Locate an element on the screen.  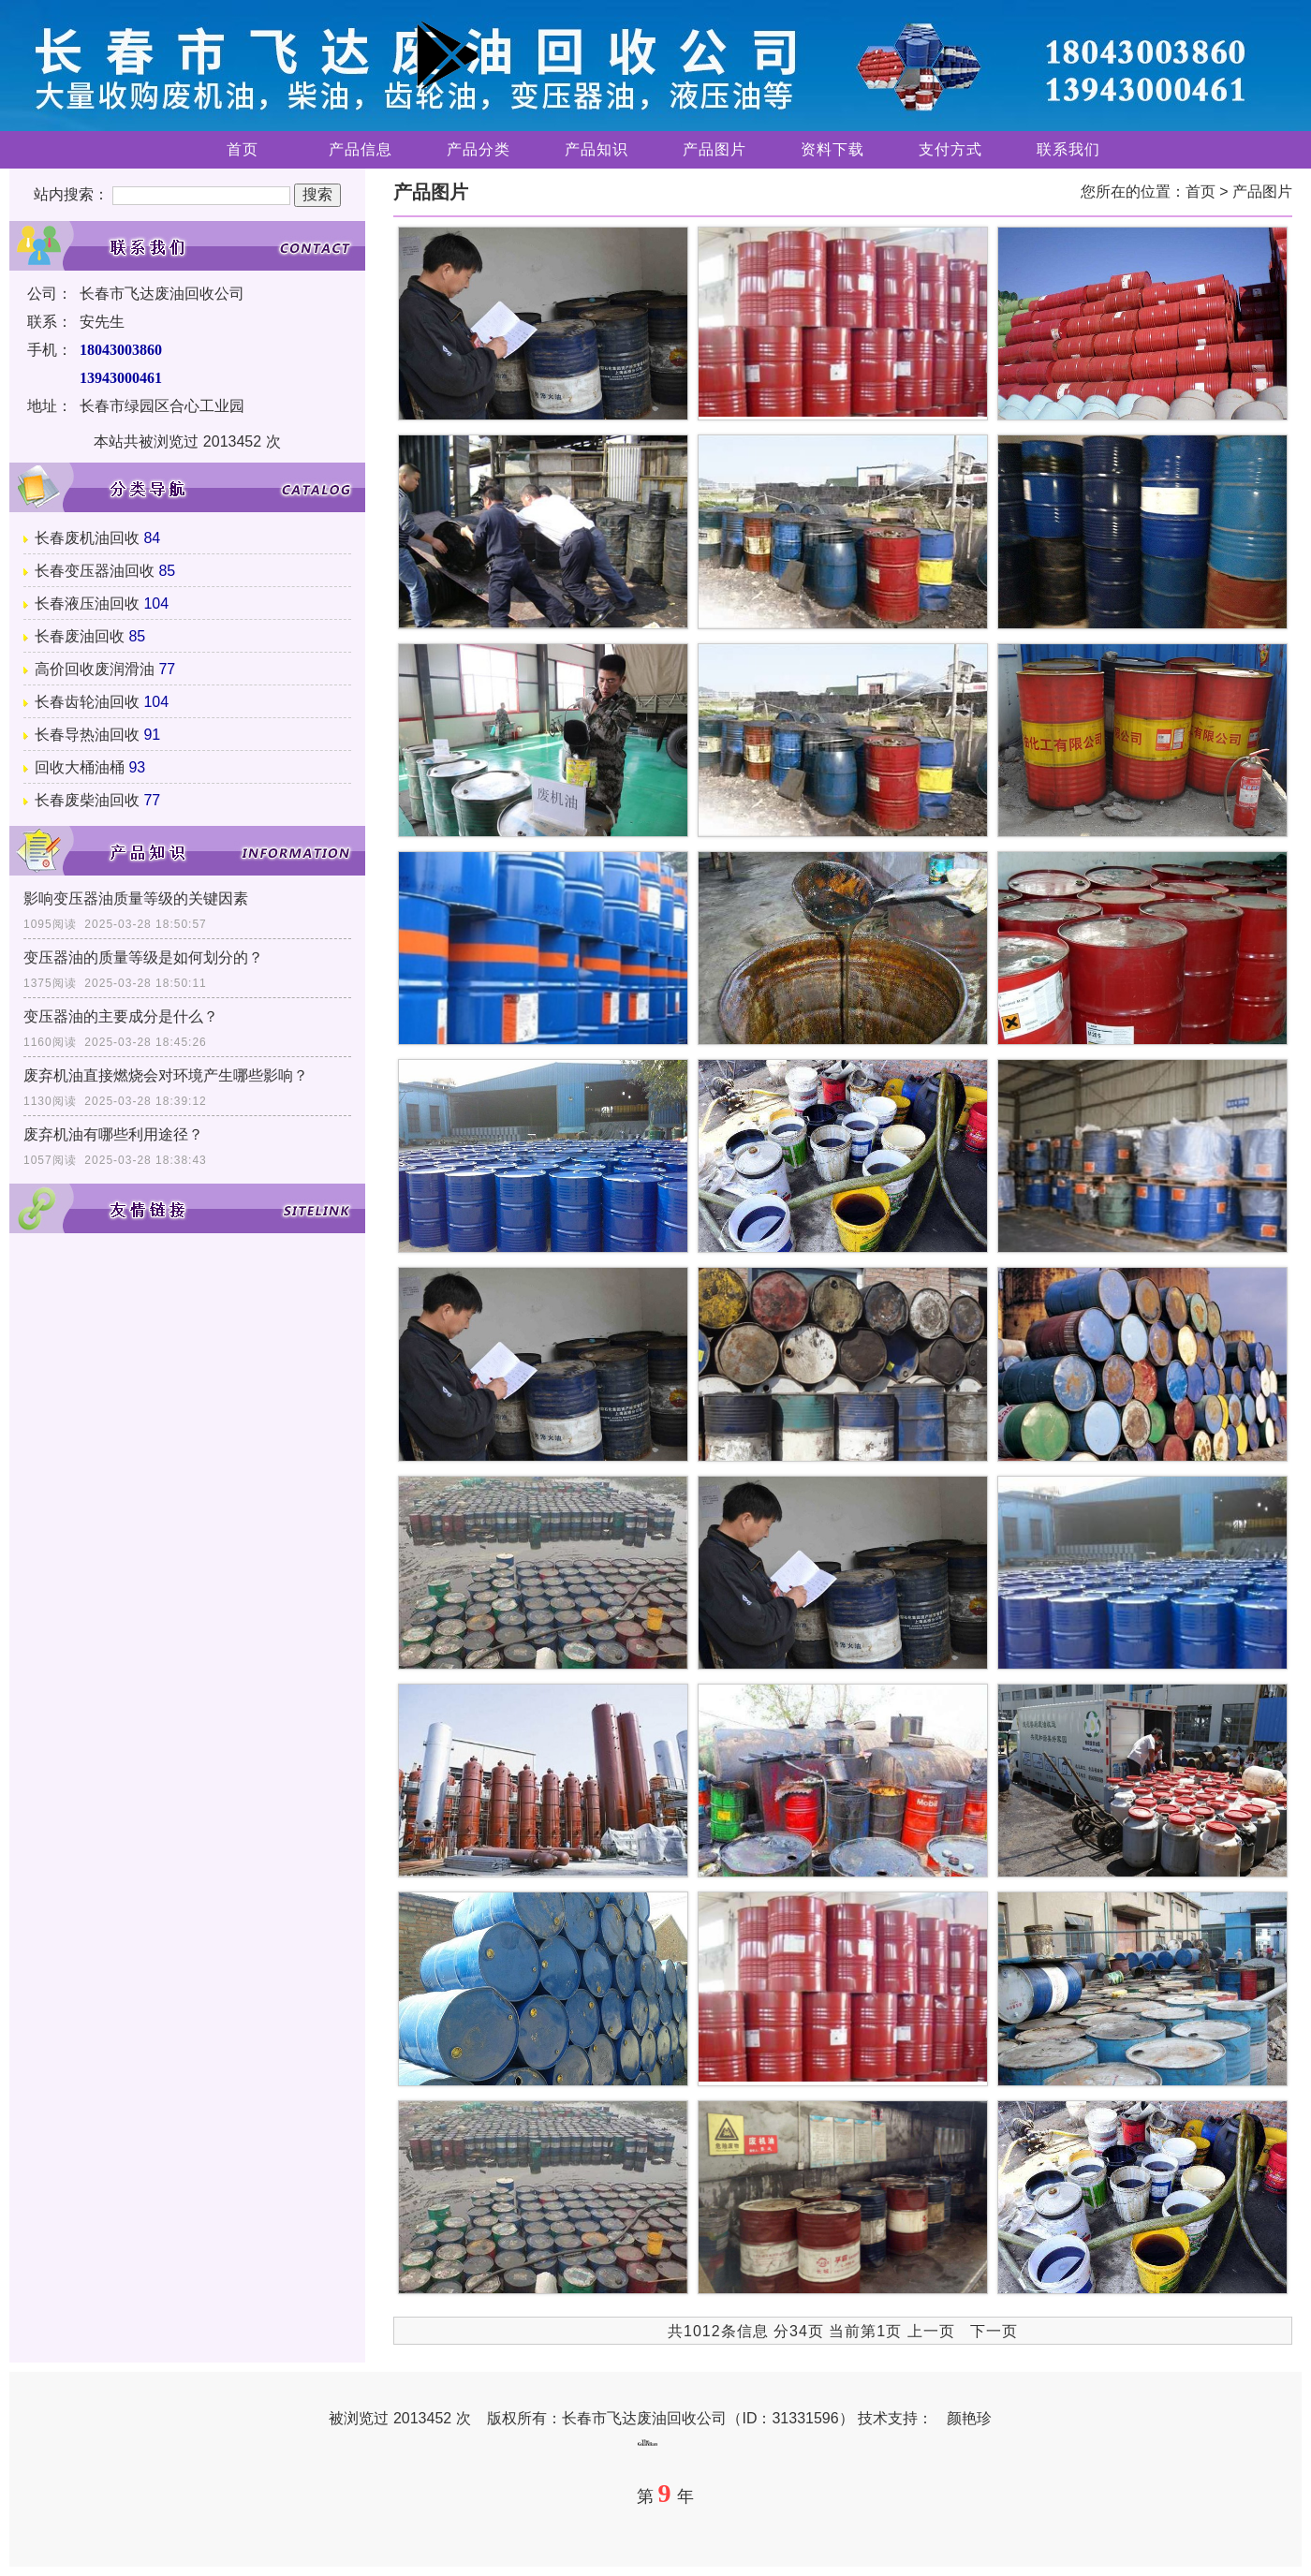
open the Google Play Store is located at coordinates (448, 55).